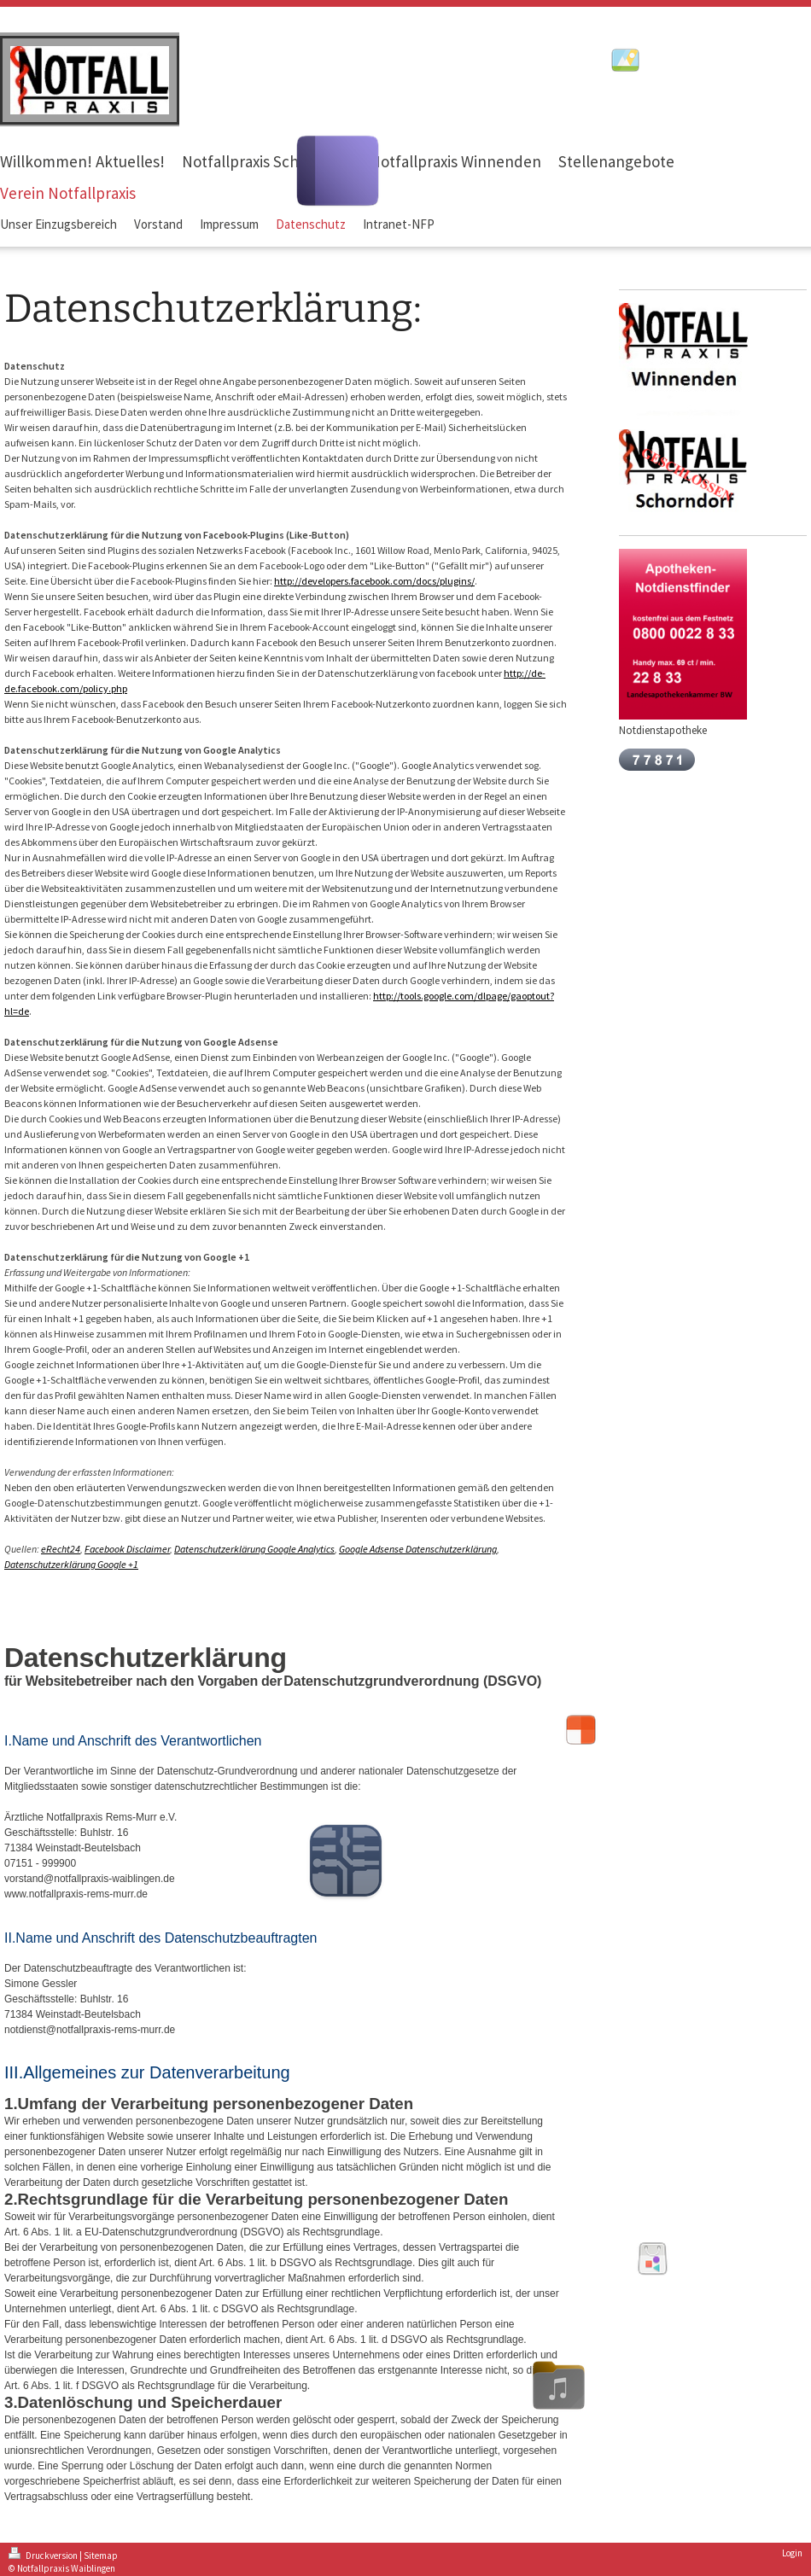  What do you see at coordinates (625, 60) in the screenshot?
I see `open the photo gallery app` at bounding box center [625, 60].